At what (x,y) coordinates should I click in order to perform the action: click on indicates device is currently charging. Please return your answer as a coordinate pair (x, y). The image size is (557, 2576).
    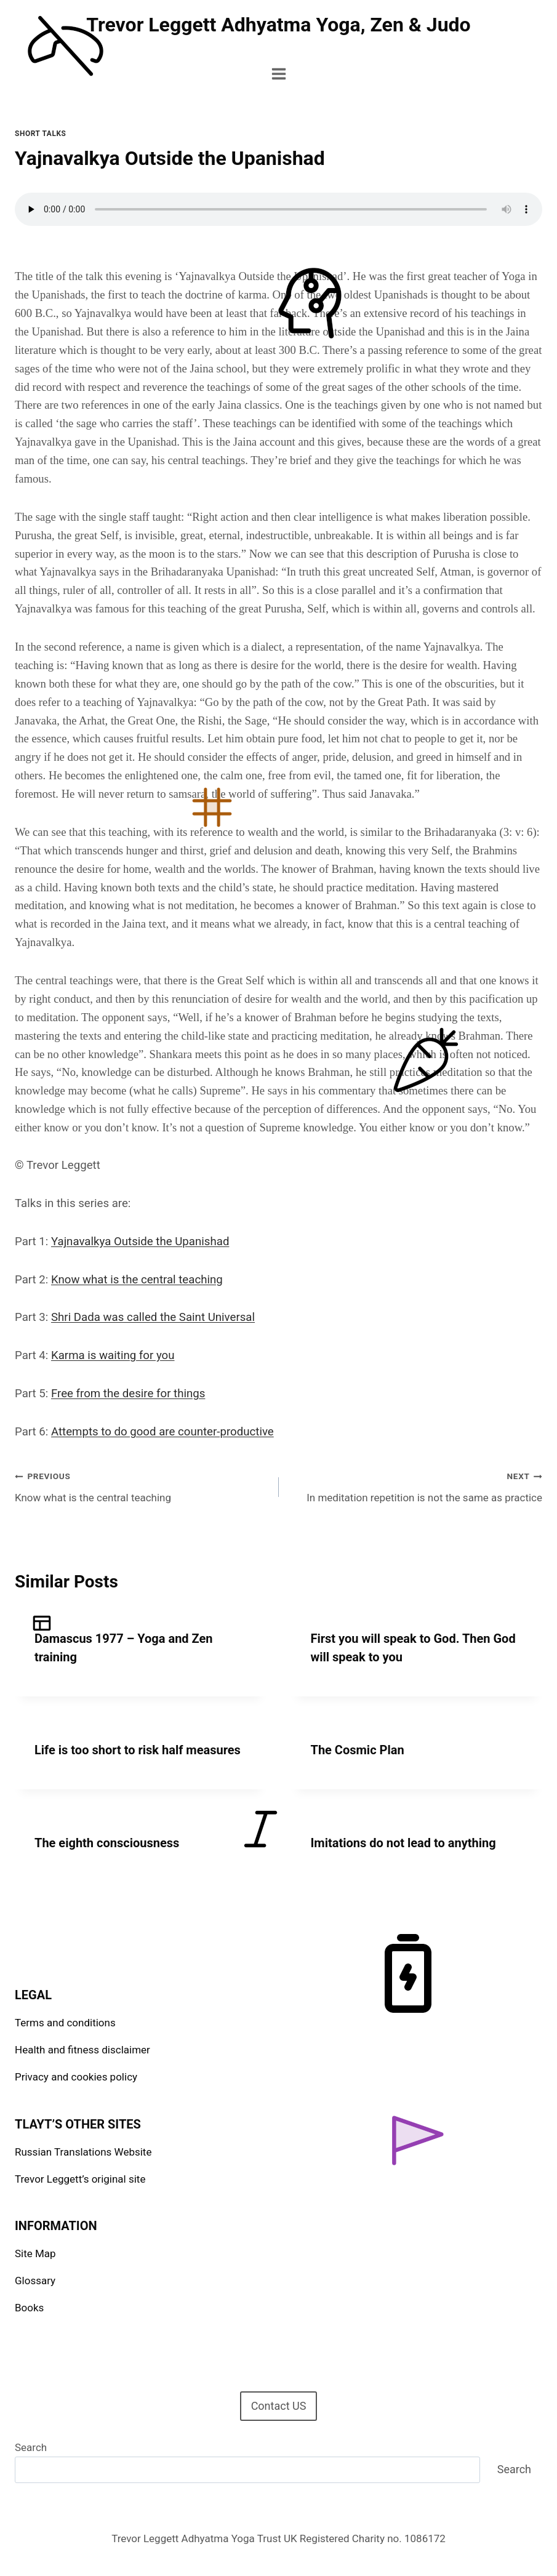
    Looking at the image, I should click on (408, 1973).